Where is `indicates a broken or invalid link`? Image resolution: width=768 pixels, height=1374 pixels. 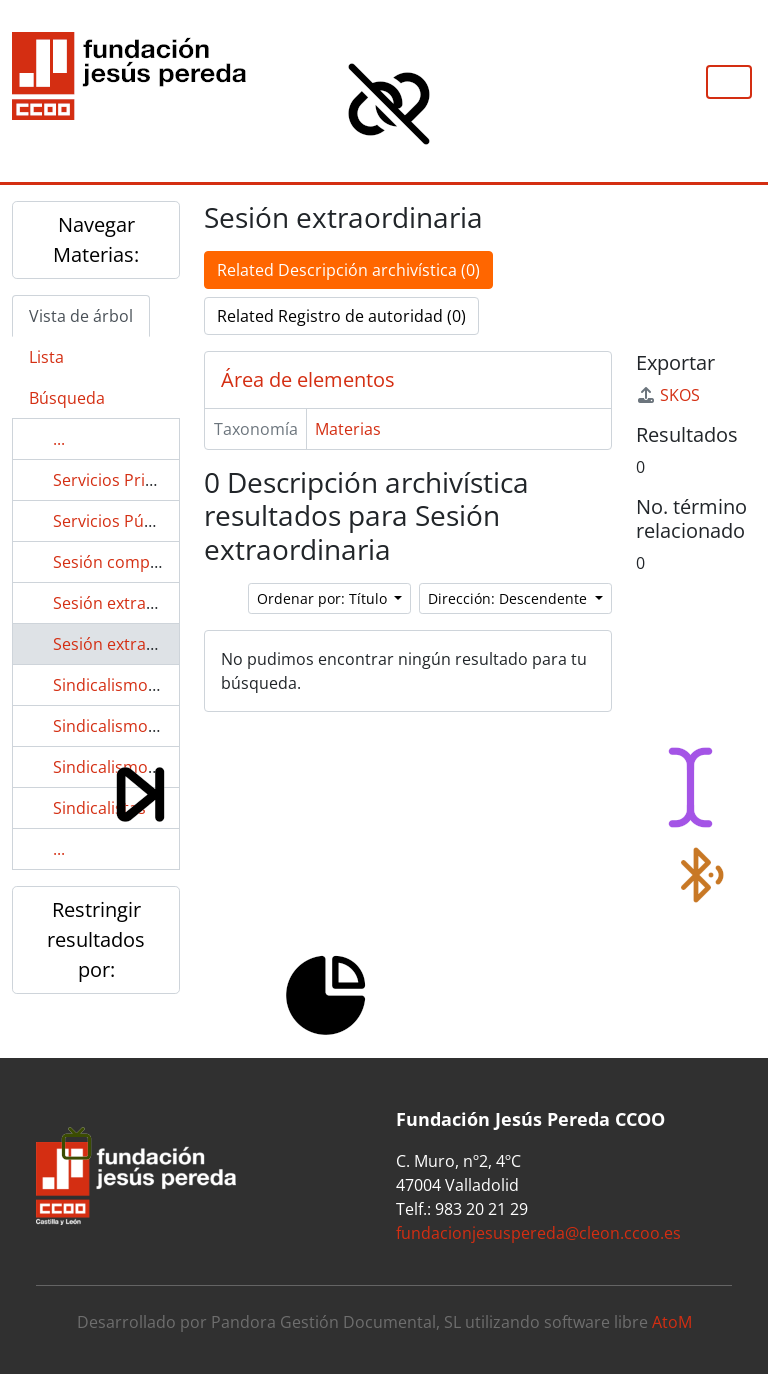 indicates a broken or invalid link is located at coordinates (389, 104).